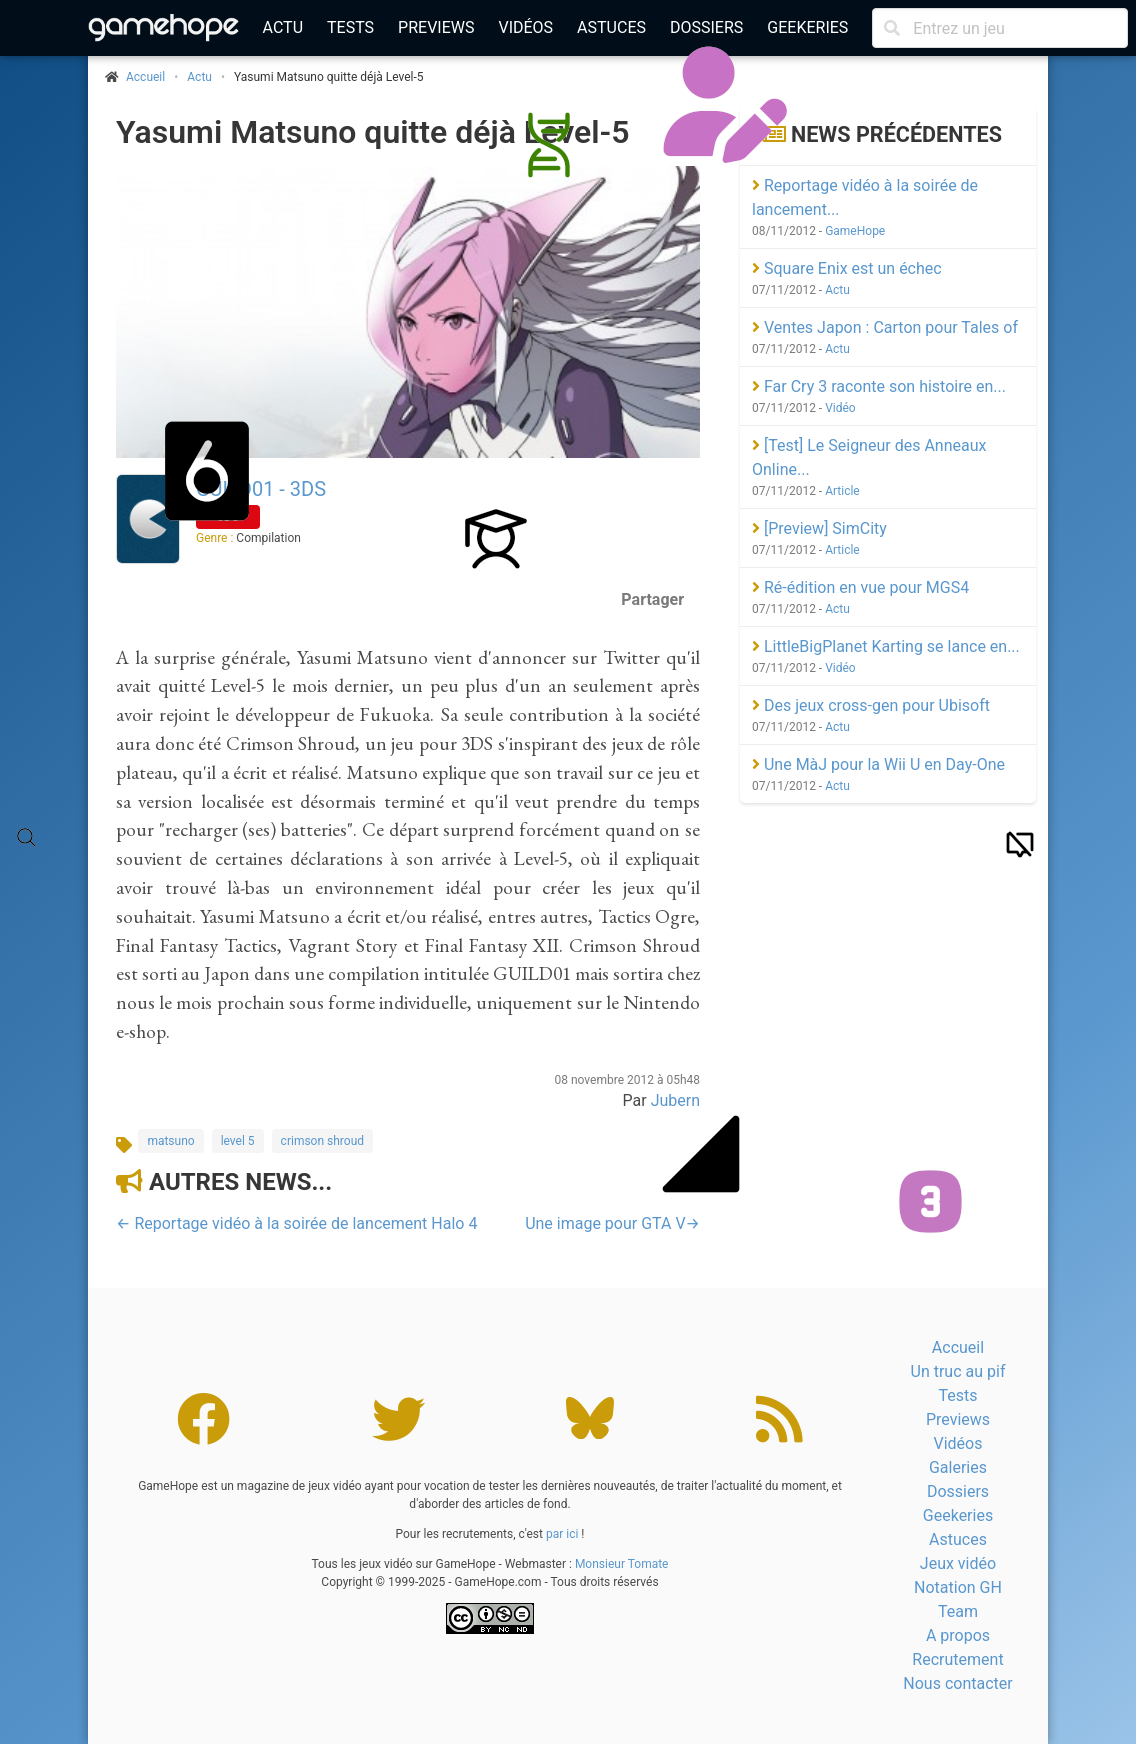 The height and width of the screenshot is (1744, 1136). What do you see at coordinates (706, 1159) in the screenshot?
I see `resize element by dragging corner` at bounding box center [706, 1159].